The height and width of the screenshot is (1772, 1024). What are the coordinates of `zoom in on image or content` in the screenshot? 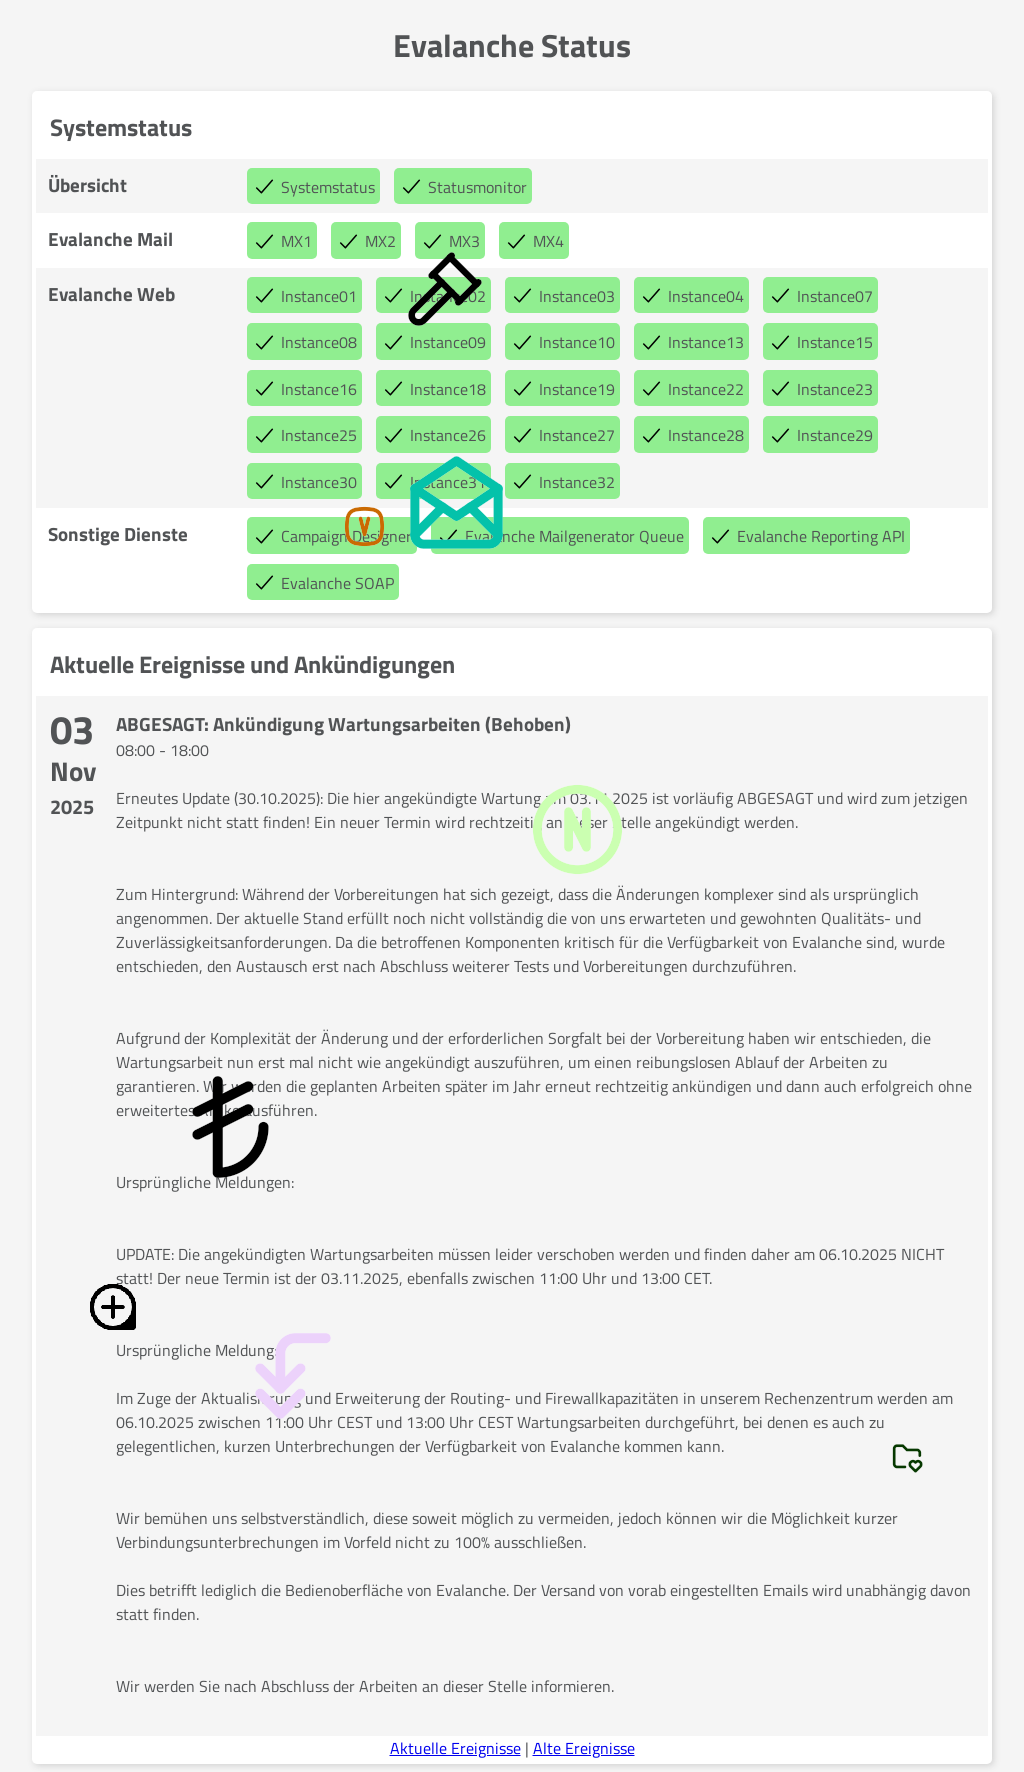 It's located at (113, 1307).